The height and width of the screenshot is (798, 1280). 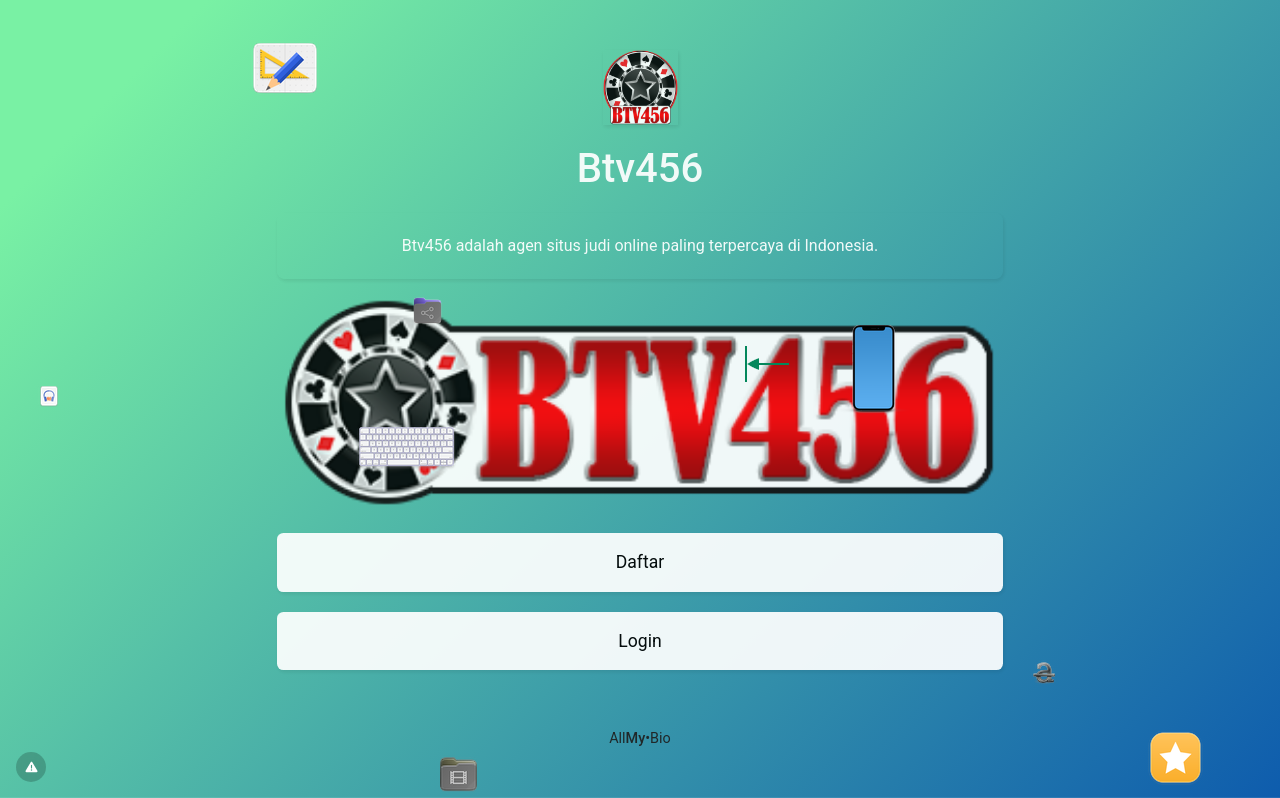 What do you see at coordinates (1175, 758) in the screenshot?
I see `set default applications preferences` at bounding box center [1175, 758].